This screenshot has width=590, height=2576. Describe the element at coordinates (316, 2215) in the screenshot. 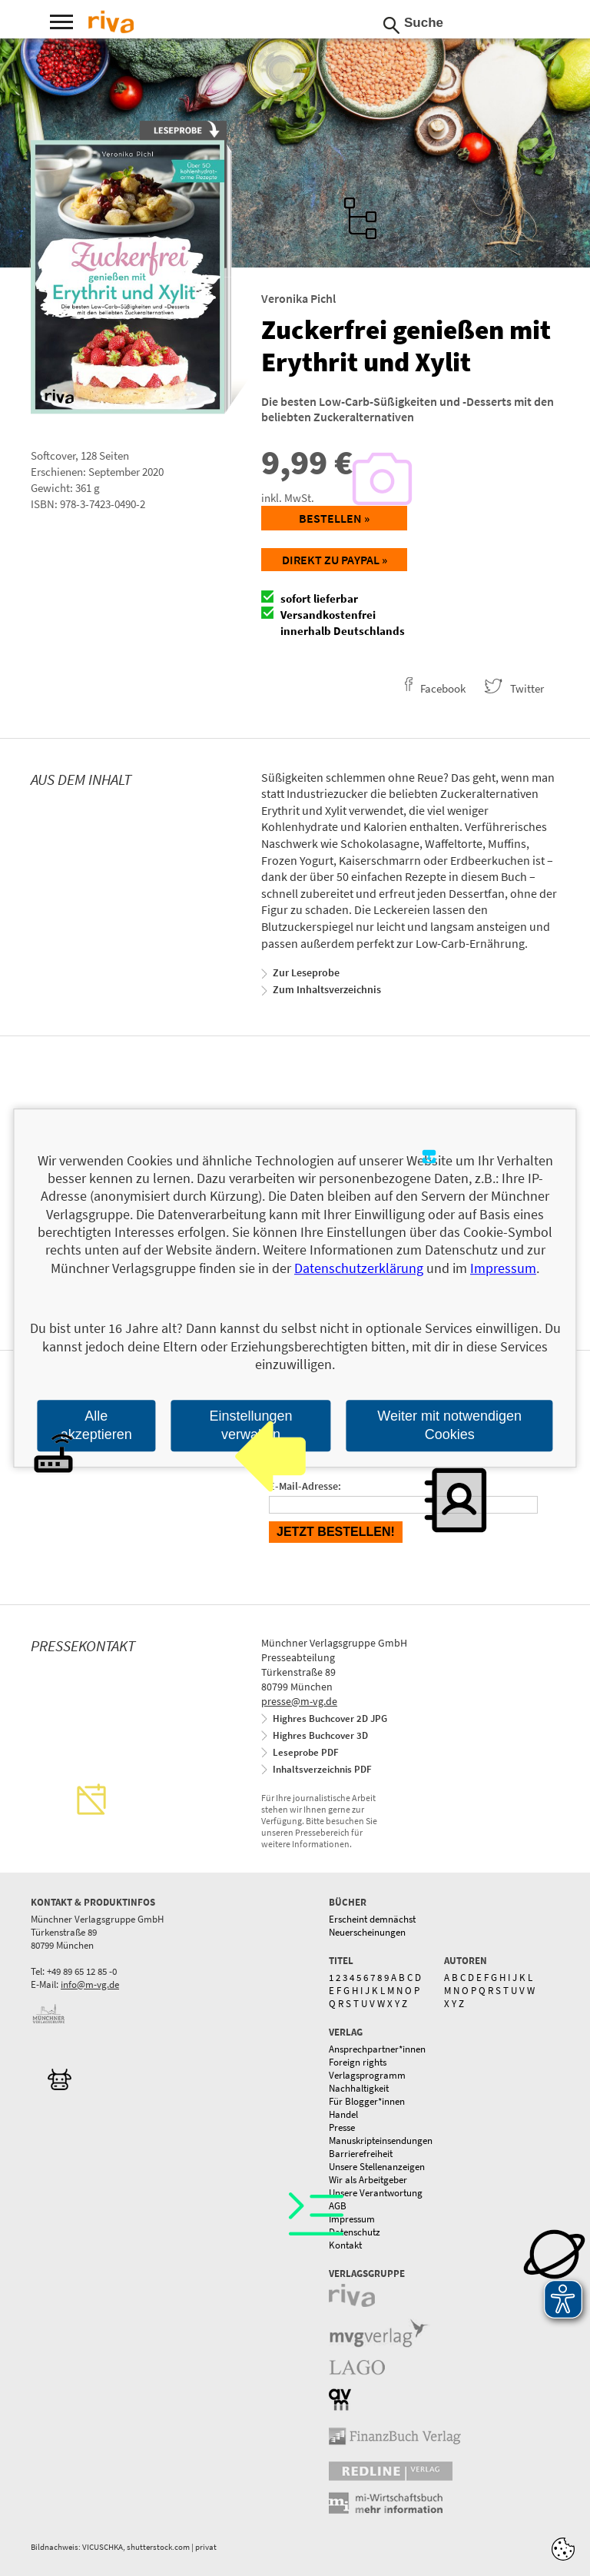

I see `increase text indent level` at that location.